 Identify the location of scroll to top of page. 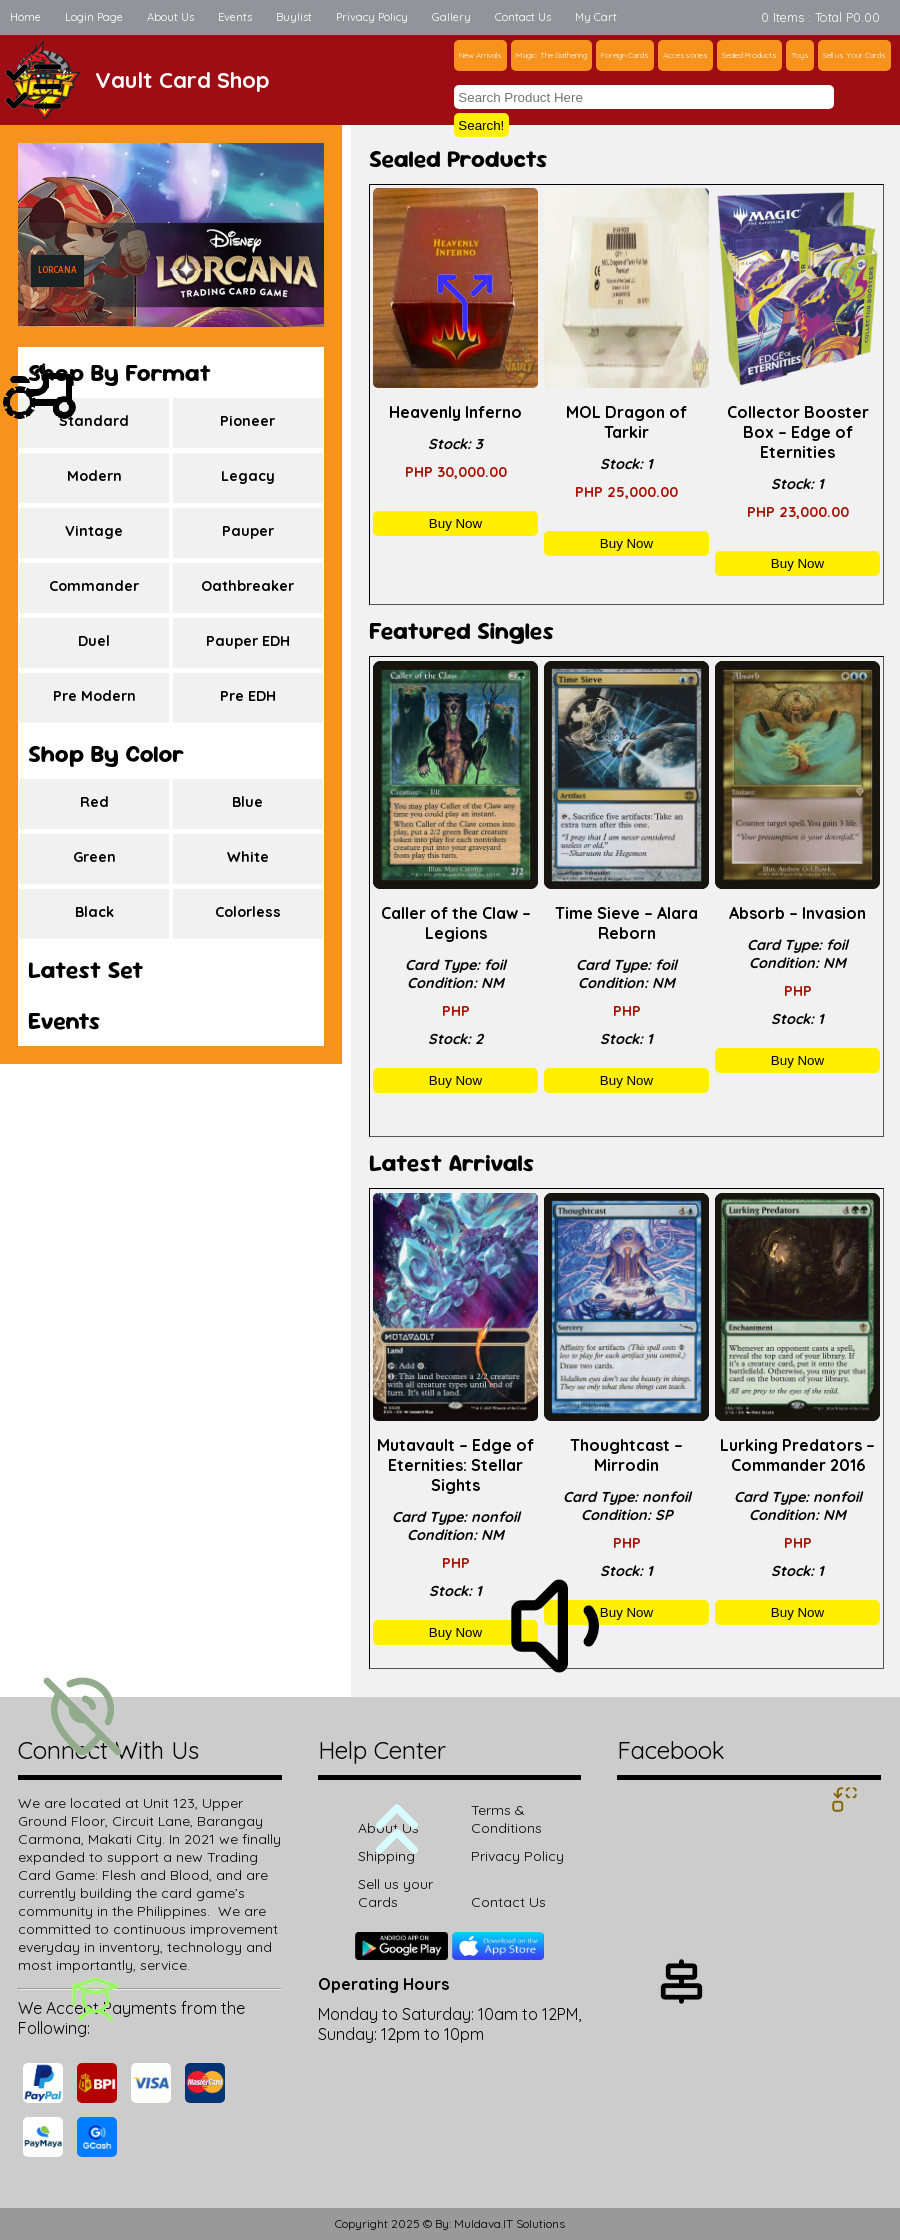
(397, 1829).